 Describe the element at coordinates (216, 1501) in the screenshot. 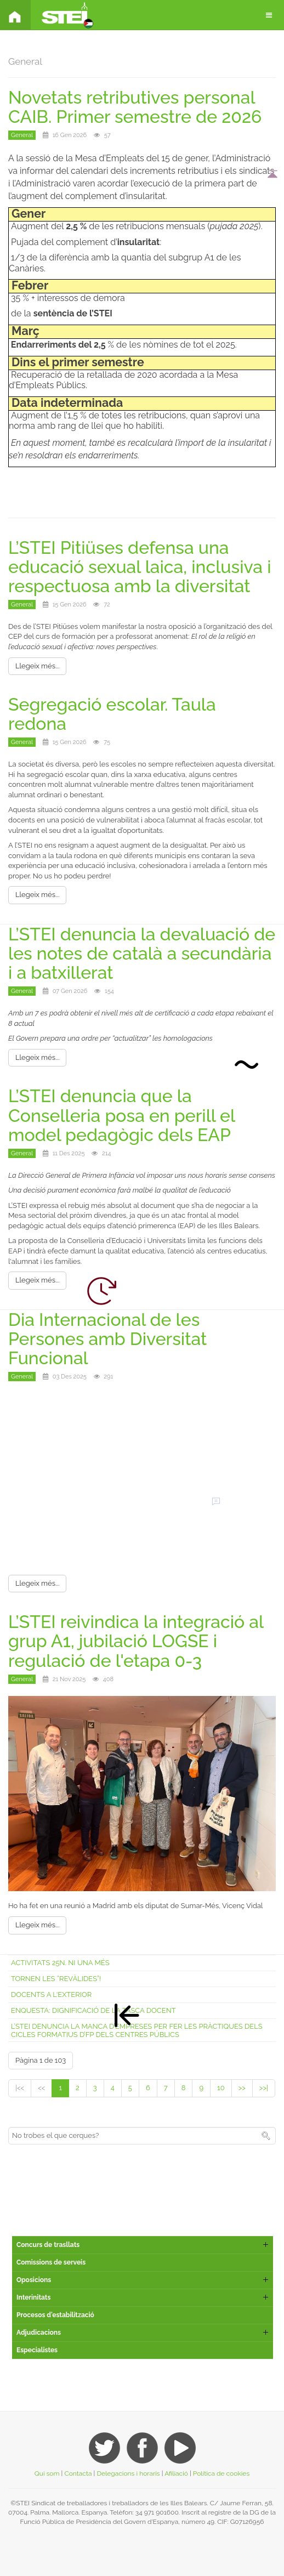

I see `open chat or messaging` at that location.